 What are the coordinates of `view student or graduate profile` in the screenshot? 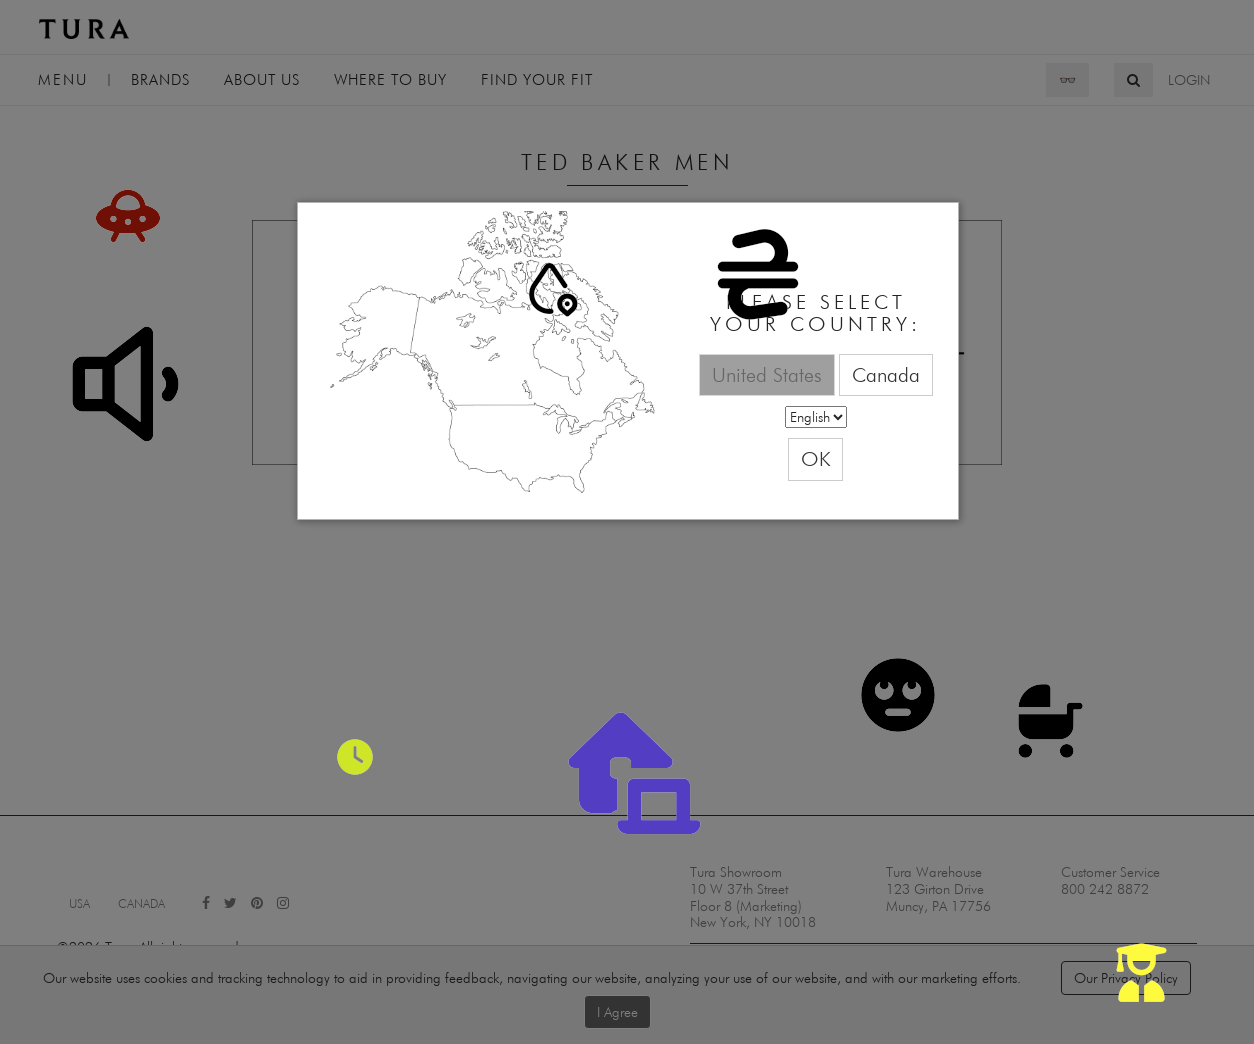 It's located at (1141, 973).